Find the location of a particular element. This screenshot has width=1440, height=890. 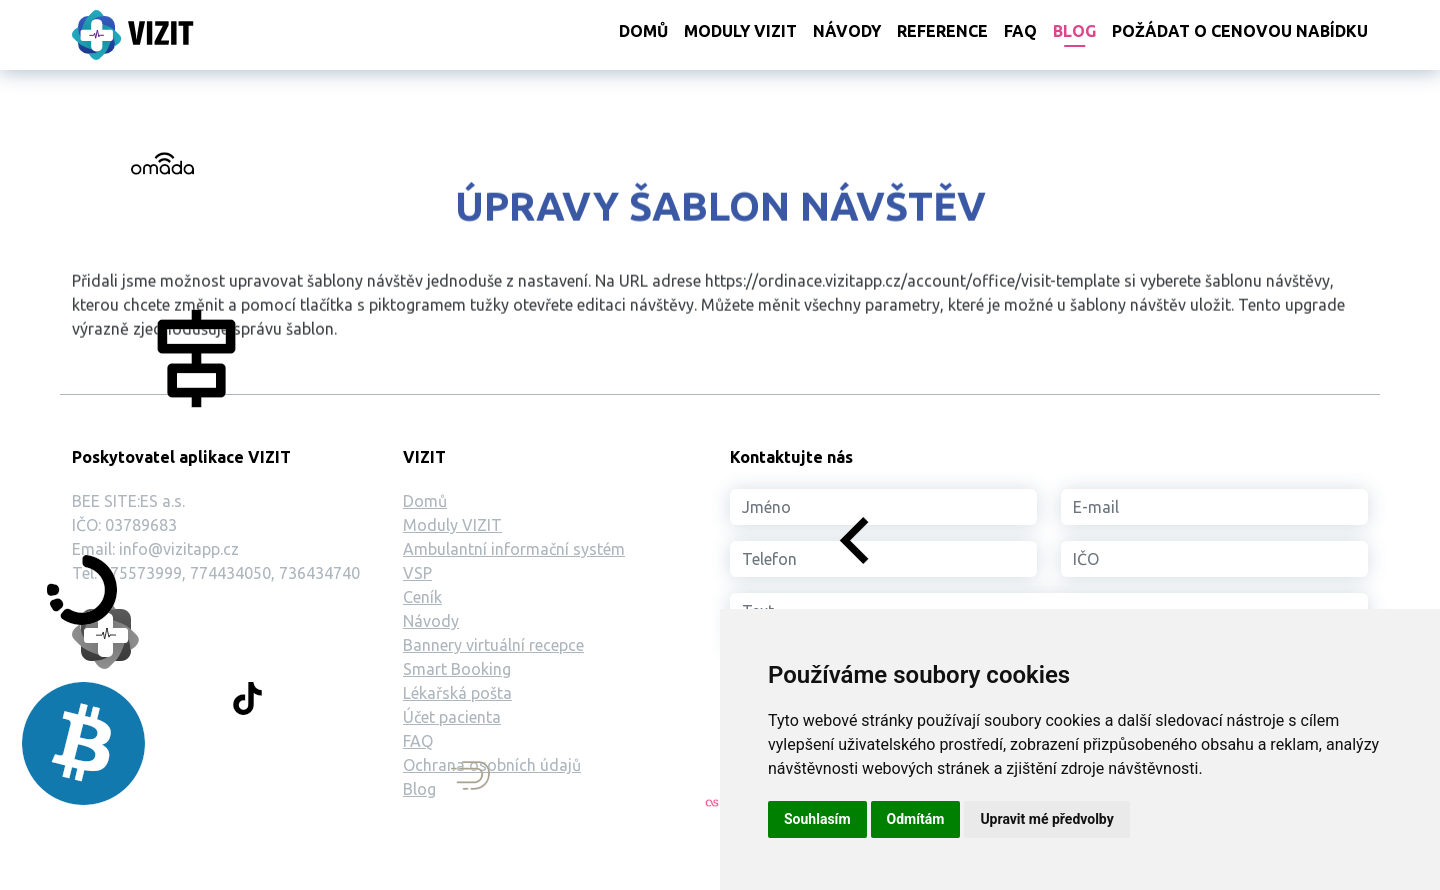

align selected items to horizontal center is located at coordinates (196, 358).